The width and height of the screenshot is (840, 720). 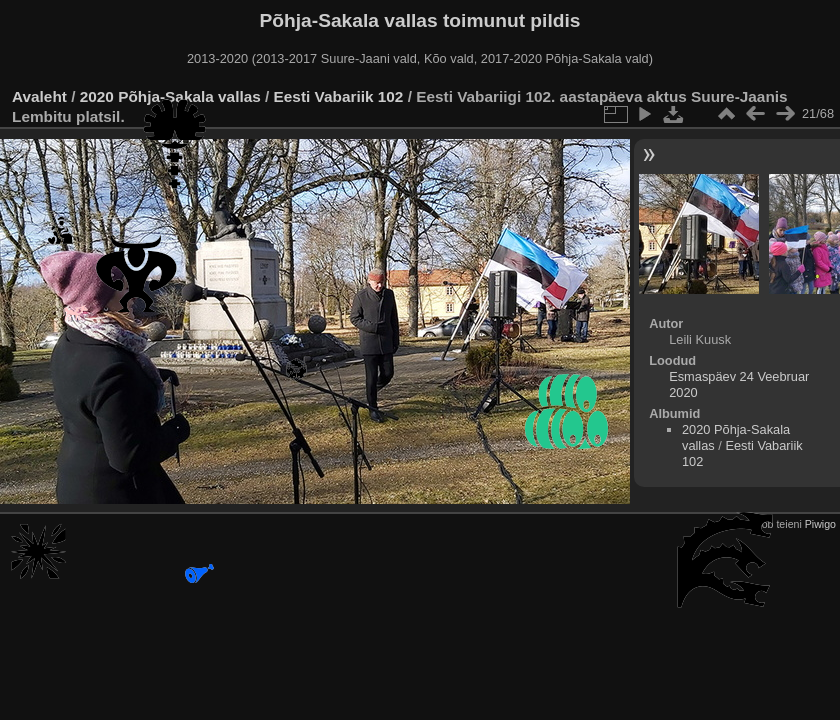 What do you see at coordinates (725, 559) in the screenshot?
I see `select hydra creature or monster type` at bounding box center [725, 559].